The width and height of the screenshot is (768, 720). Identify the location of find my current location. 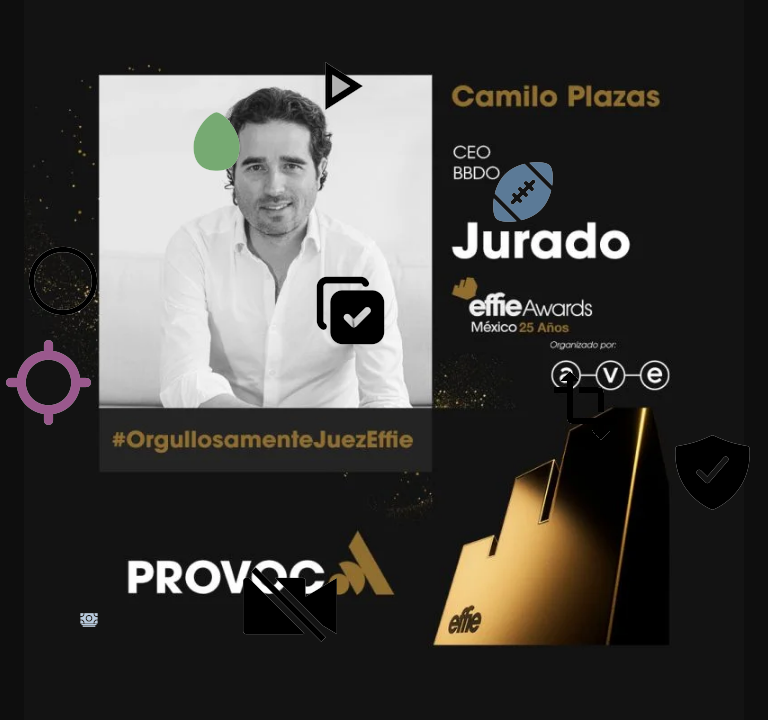
(48, 382).